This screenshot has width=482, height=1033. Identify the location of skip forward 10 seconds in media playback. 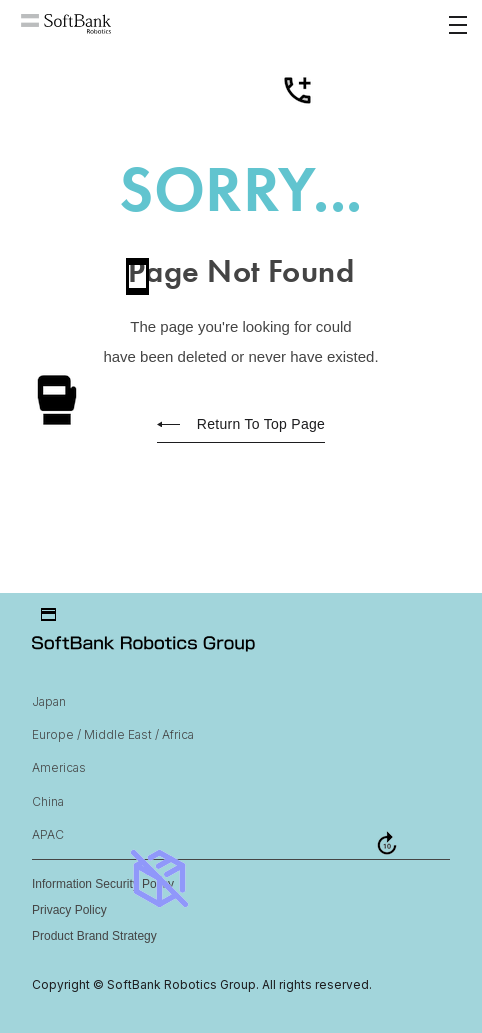
(387, 844).